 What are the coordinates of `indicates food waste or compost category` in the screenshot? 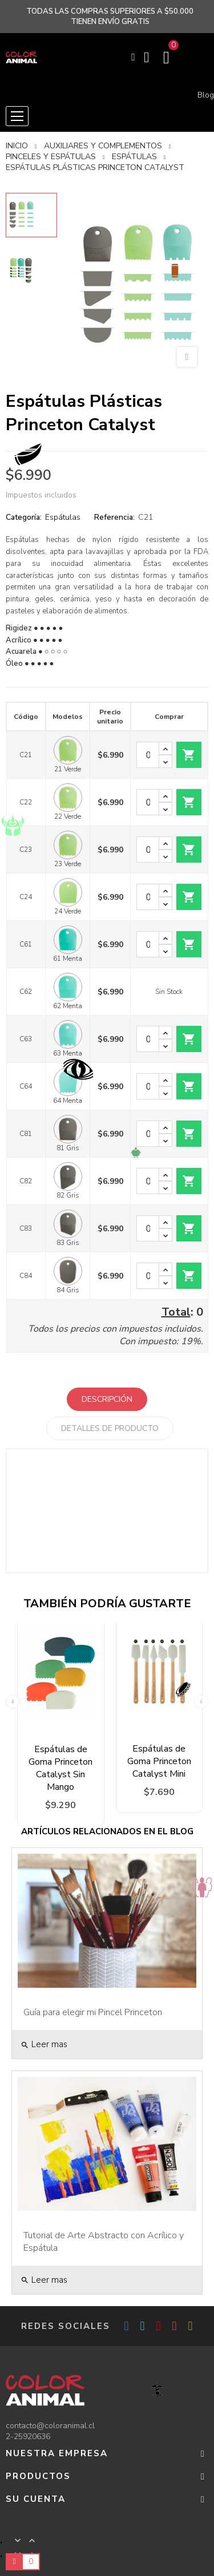 It's located at (157, 2389).